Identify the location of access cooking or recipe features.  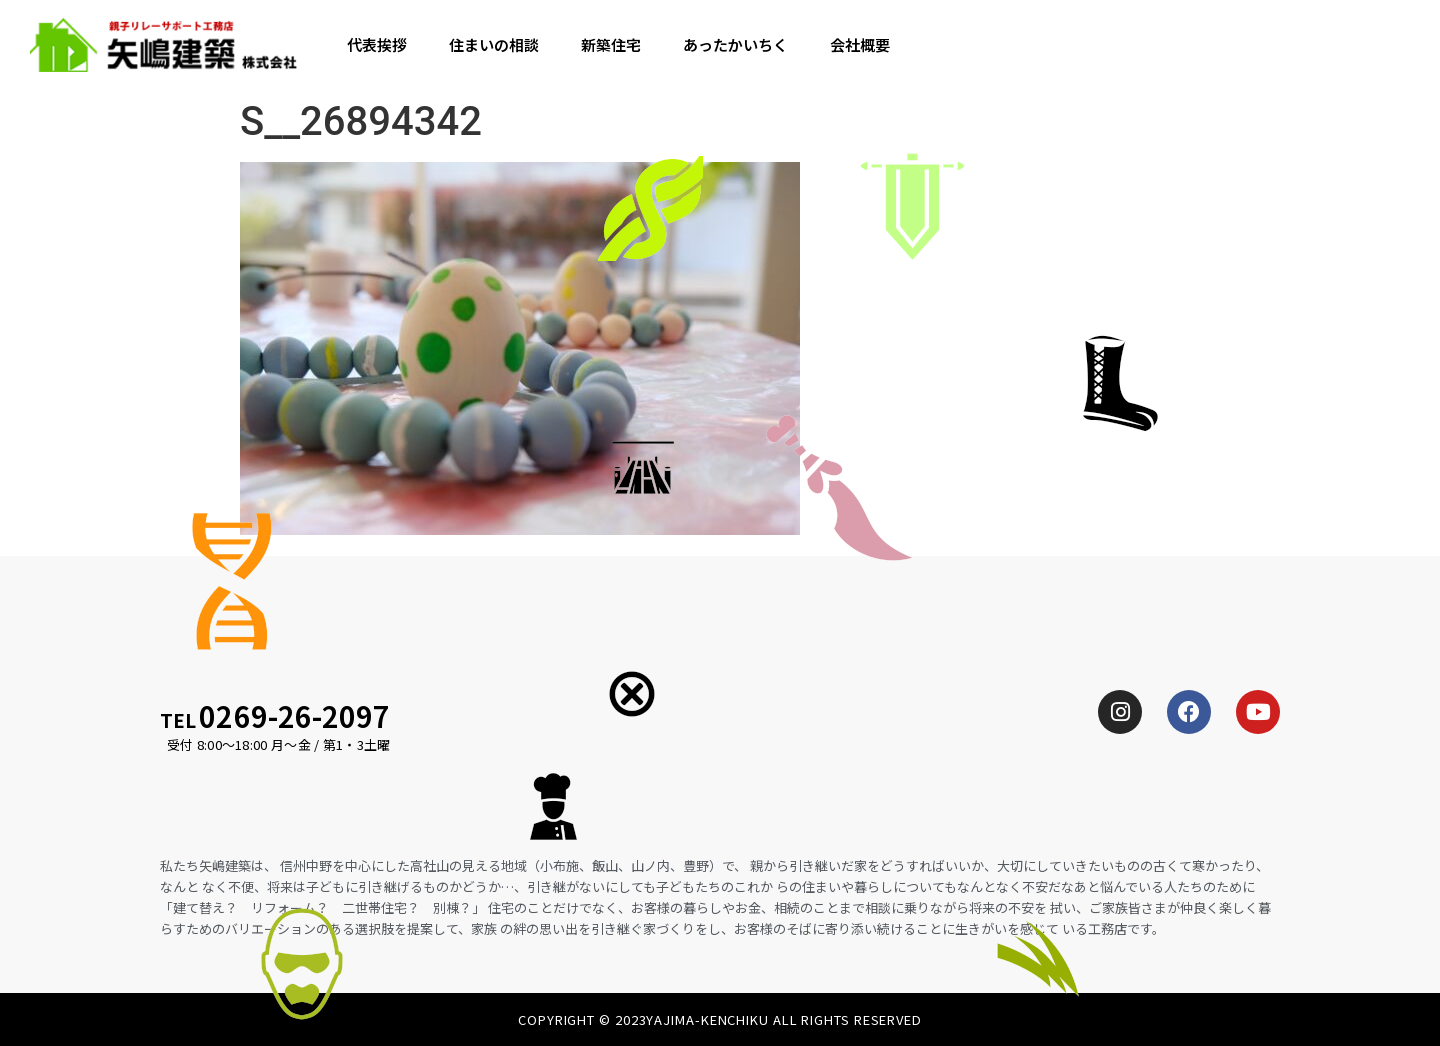
(553, 806).